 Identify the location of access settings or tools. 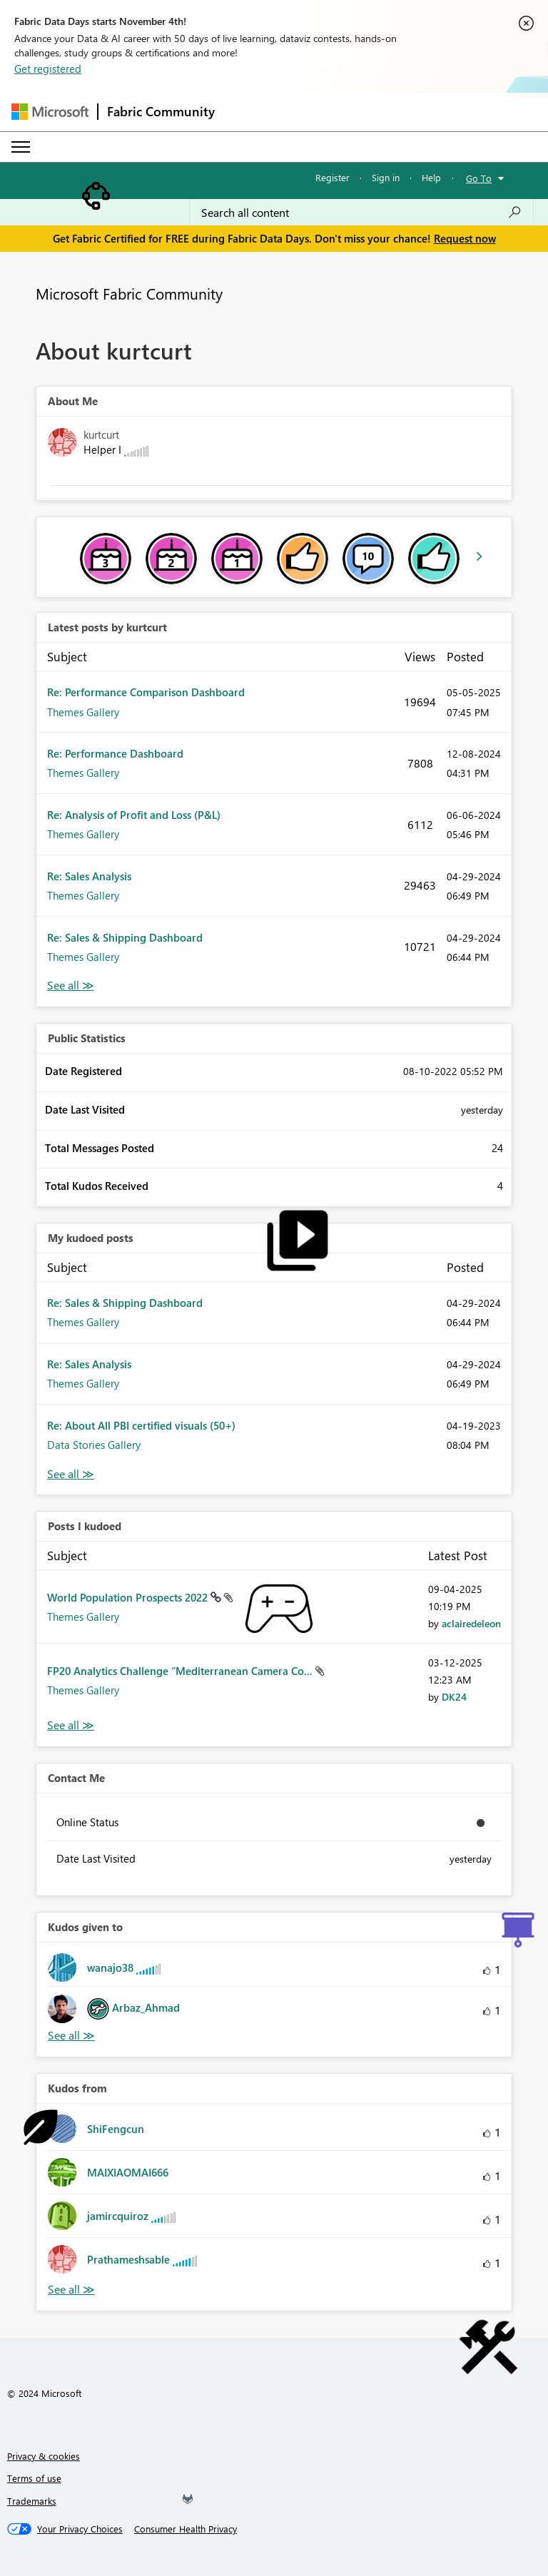
(488, 2347).